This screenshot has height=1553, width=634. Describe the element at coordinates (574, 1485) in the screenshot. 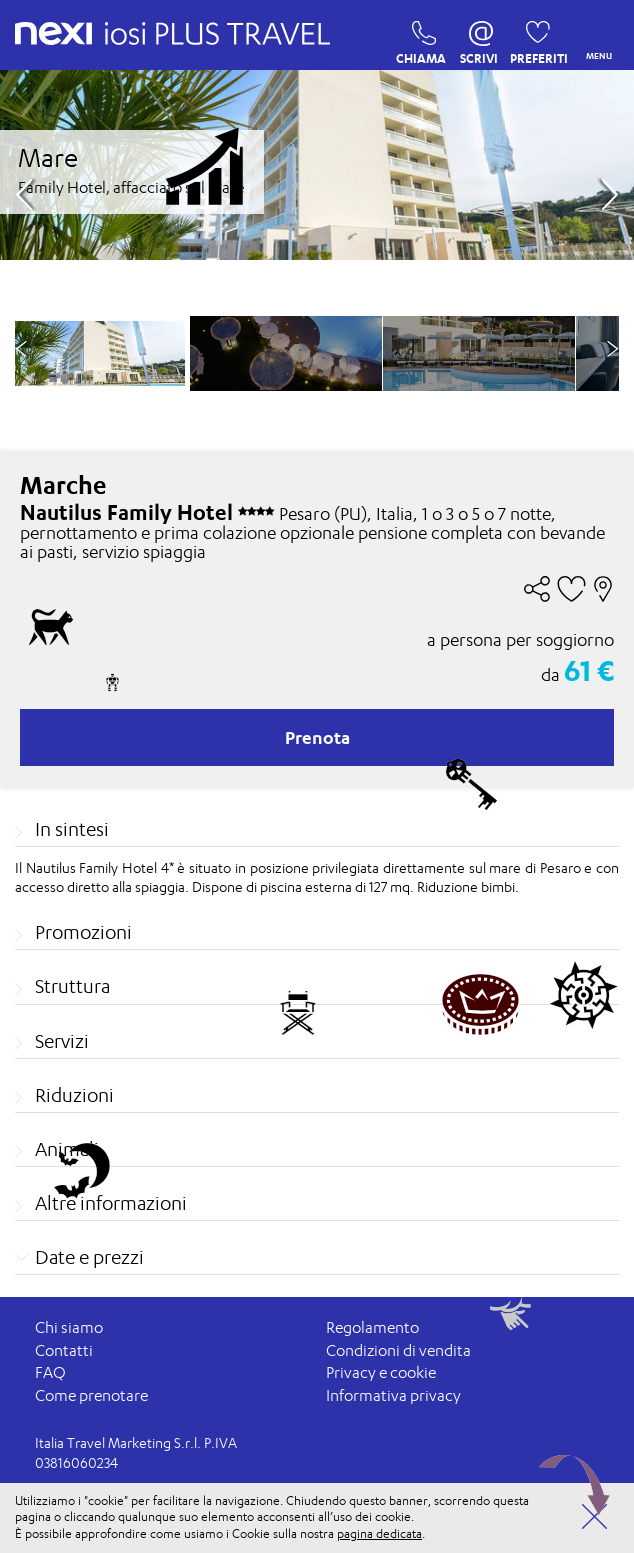

I see `rotate view to overhead perspective` at that location.